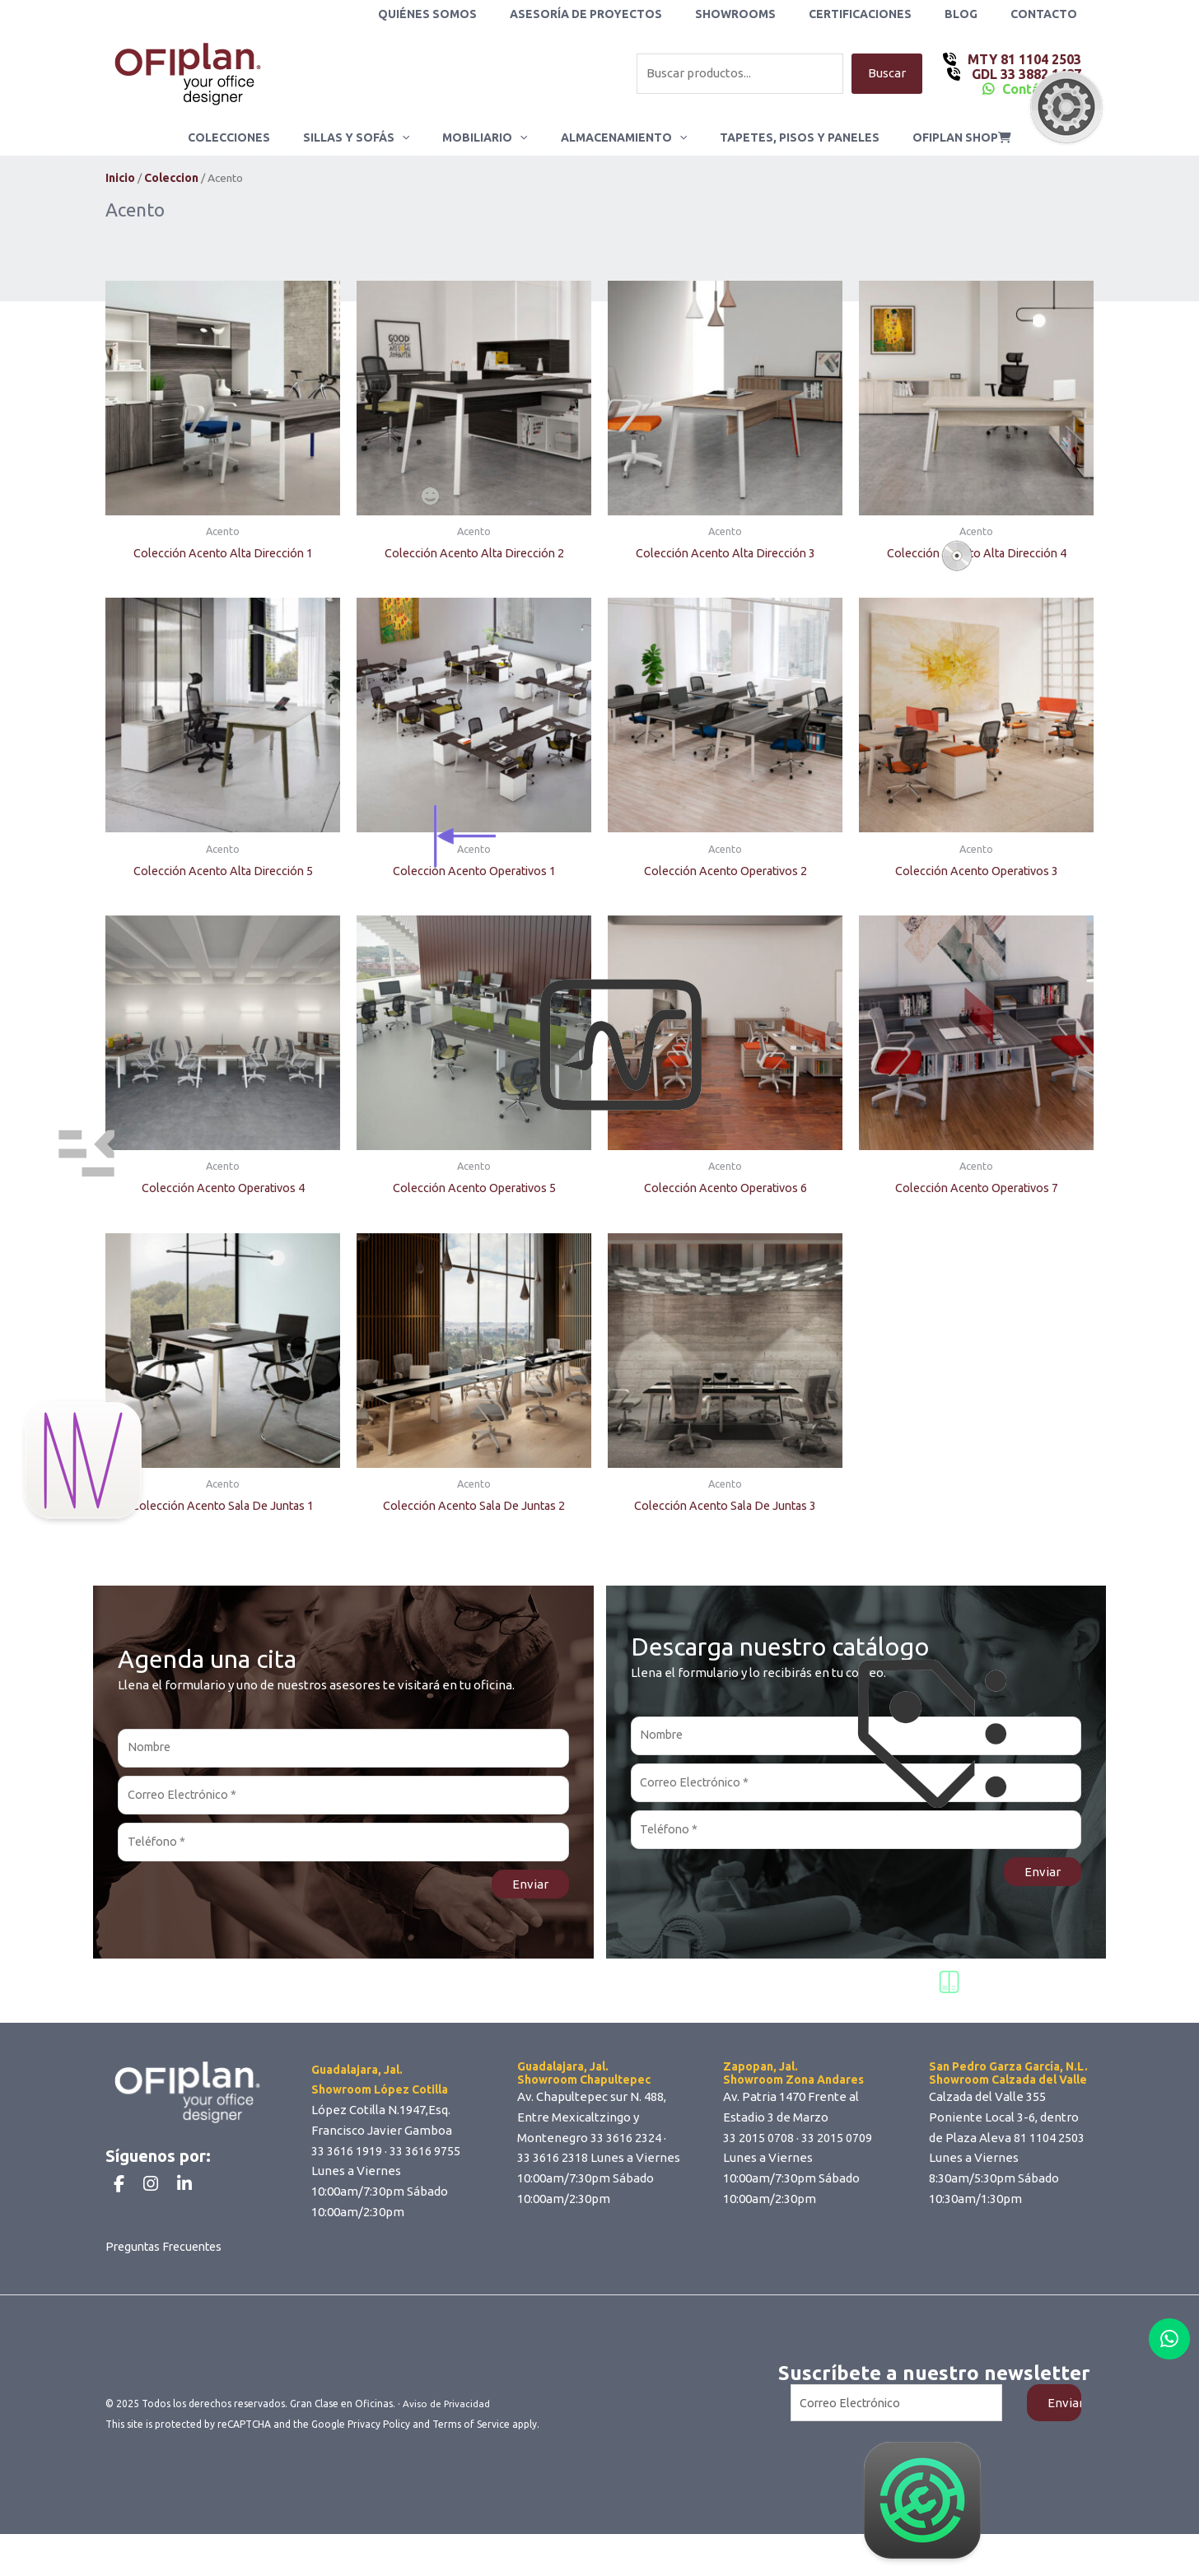  I want to click on open modrinth app for managing minecraft mods, so click(922, 2500).